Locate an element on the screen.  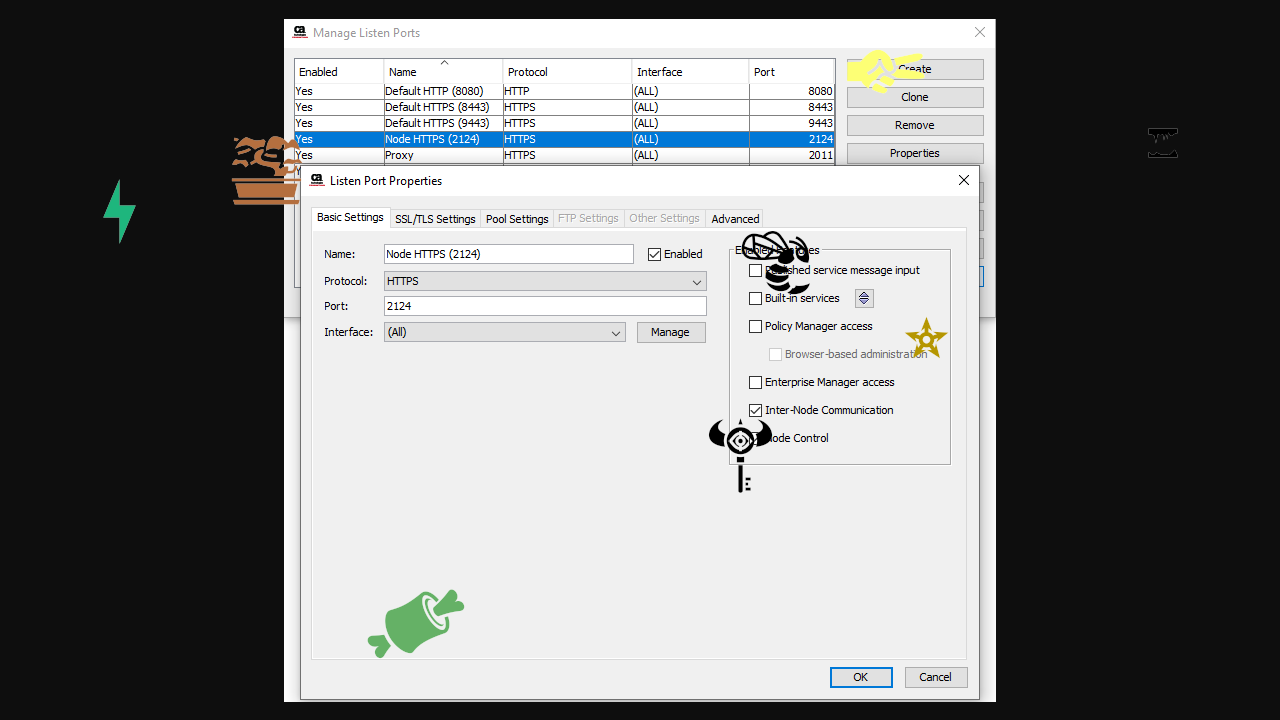
indicates a wasp or bee enemy type is located at coordinates (775, 261).